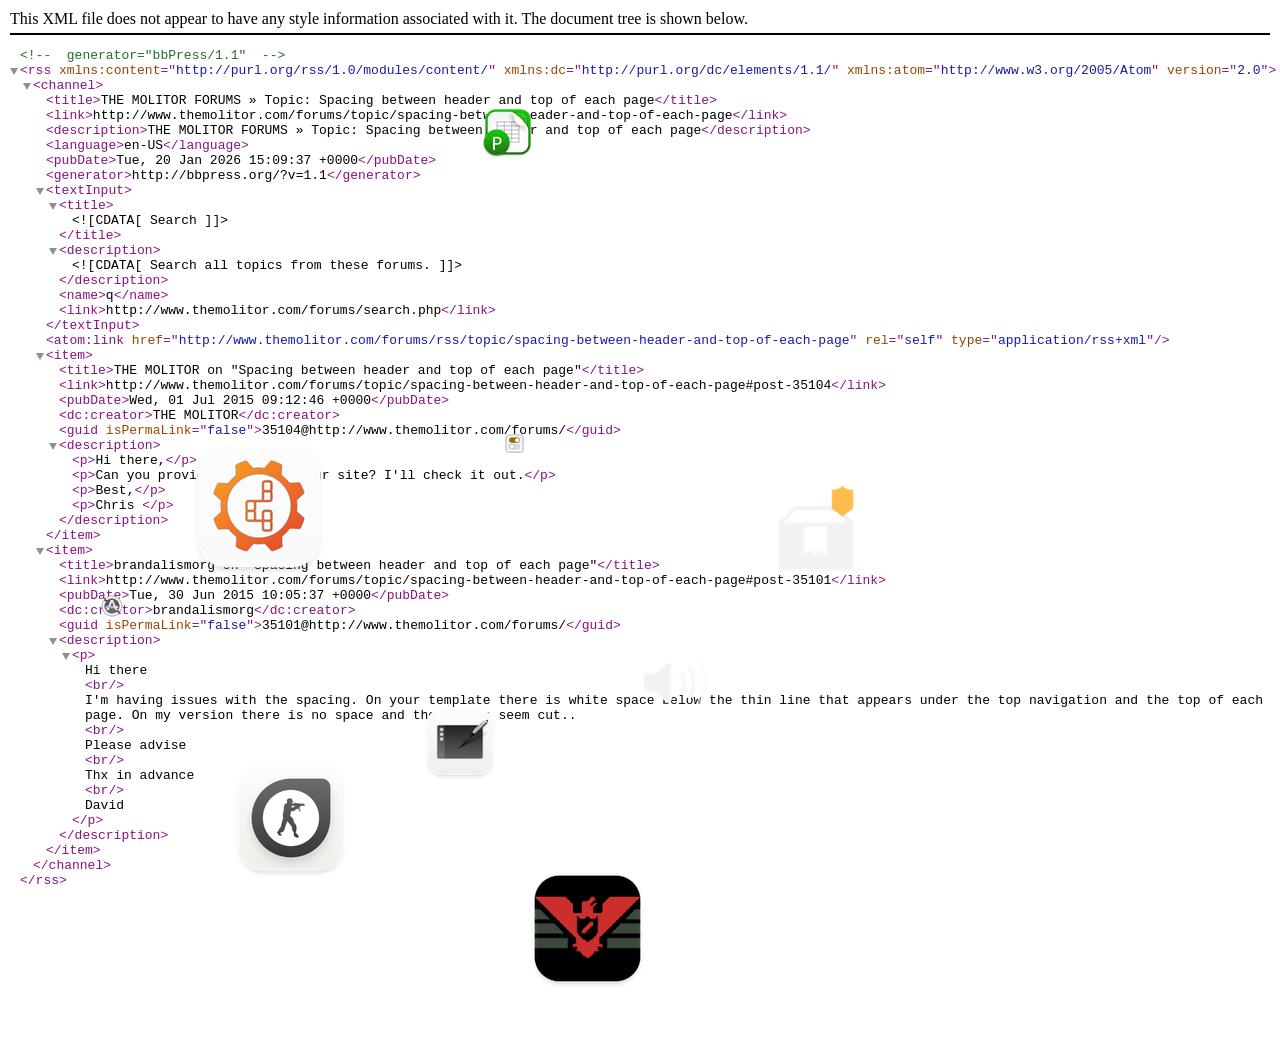  What do you see at coordinates (291, 818) in the screenshot?
I see `launch counter-strike: global offensive` at bounding box center [291, 818].